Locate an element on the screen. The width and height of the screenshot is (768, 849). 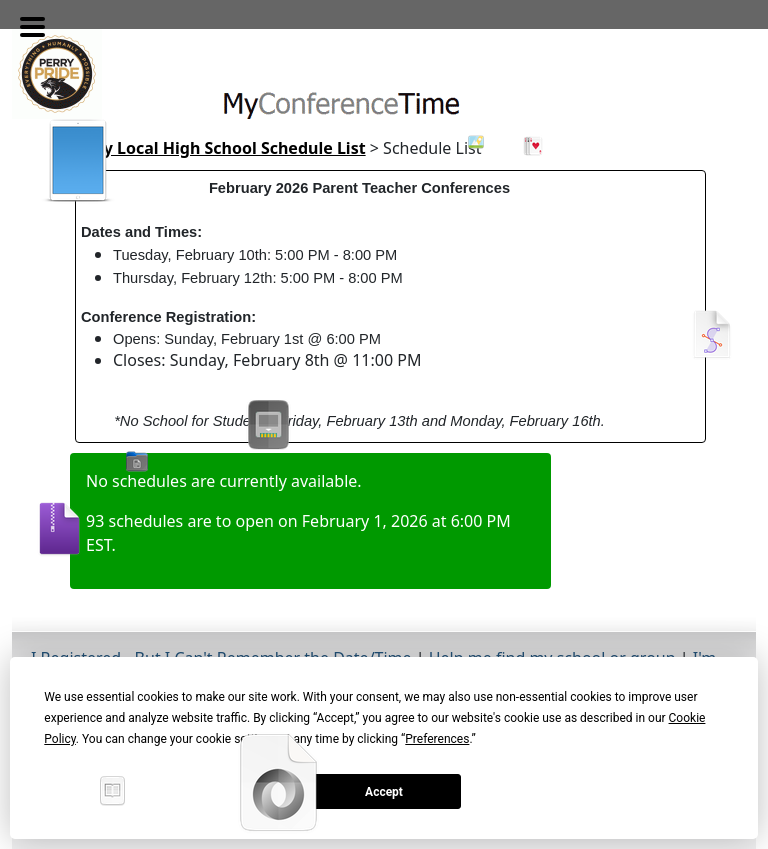
a mobipocket ebook file is located at coordinates (112, 790).